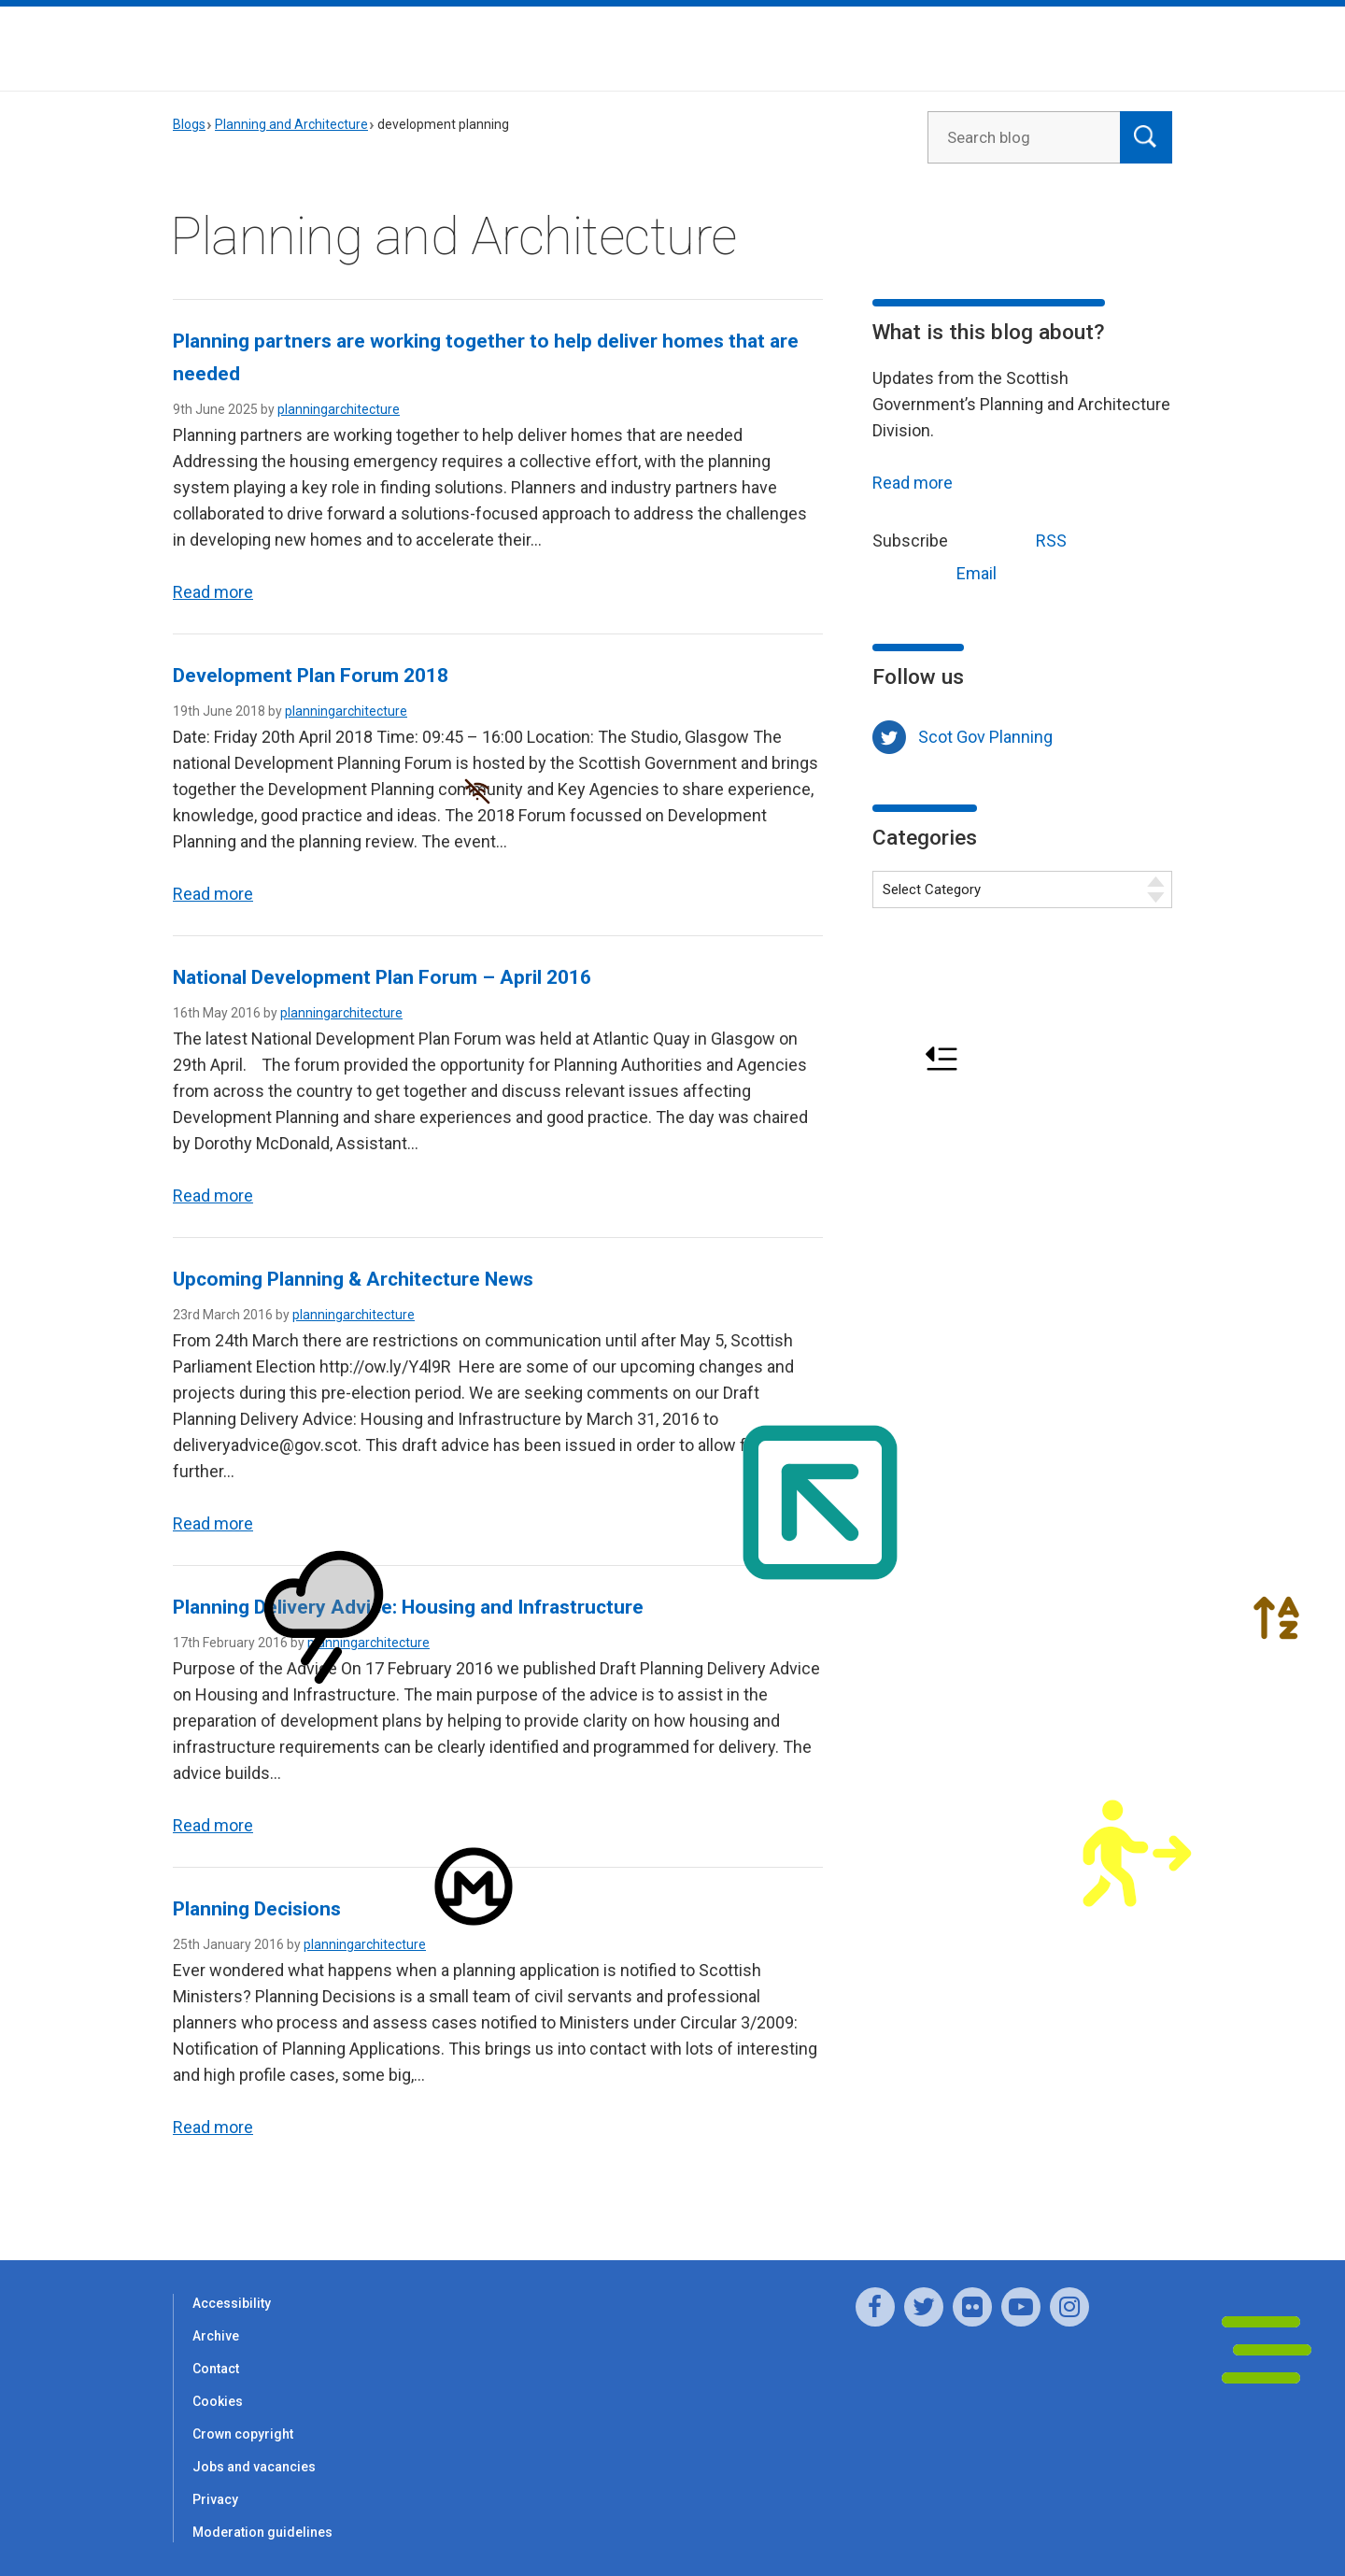 This screenshot has height=2576, width=1345. Describe the element at coordinates (820, 1502) in the screenshot. I see `navigate back to previous screen` at that location.